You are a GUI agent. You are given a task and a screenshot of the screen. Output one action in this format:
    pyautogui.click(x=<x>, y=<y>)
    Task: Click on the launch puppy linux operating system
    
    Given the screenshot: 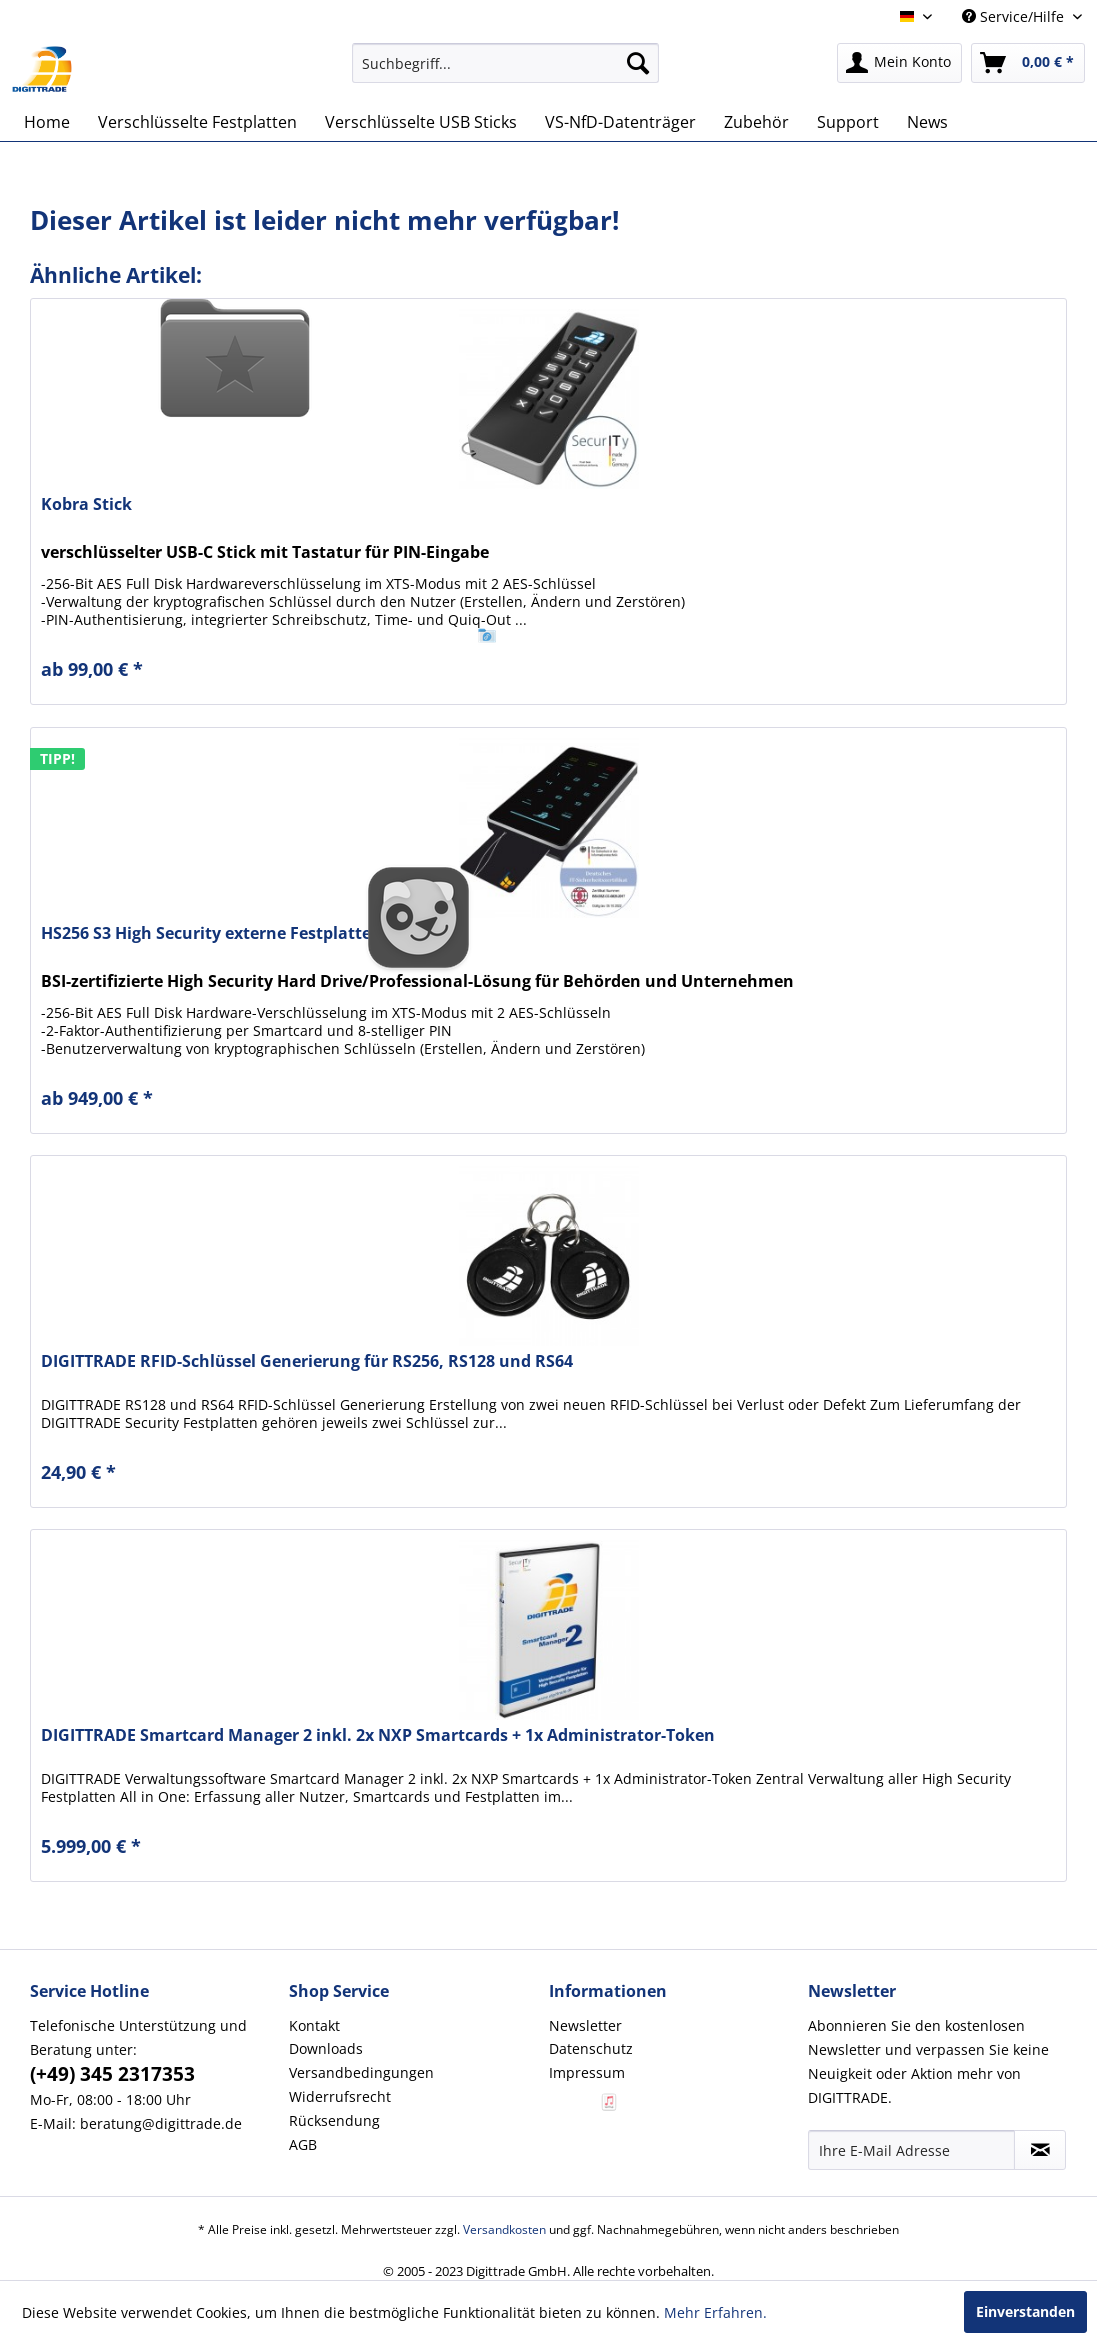 What is the action you would take?
    pyautogui.click(x=418, y=917)
    